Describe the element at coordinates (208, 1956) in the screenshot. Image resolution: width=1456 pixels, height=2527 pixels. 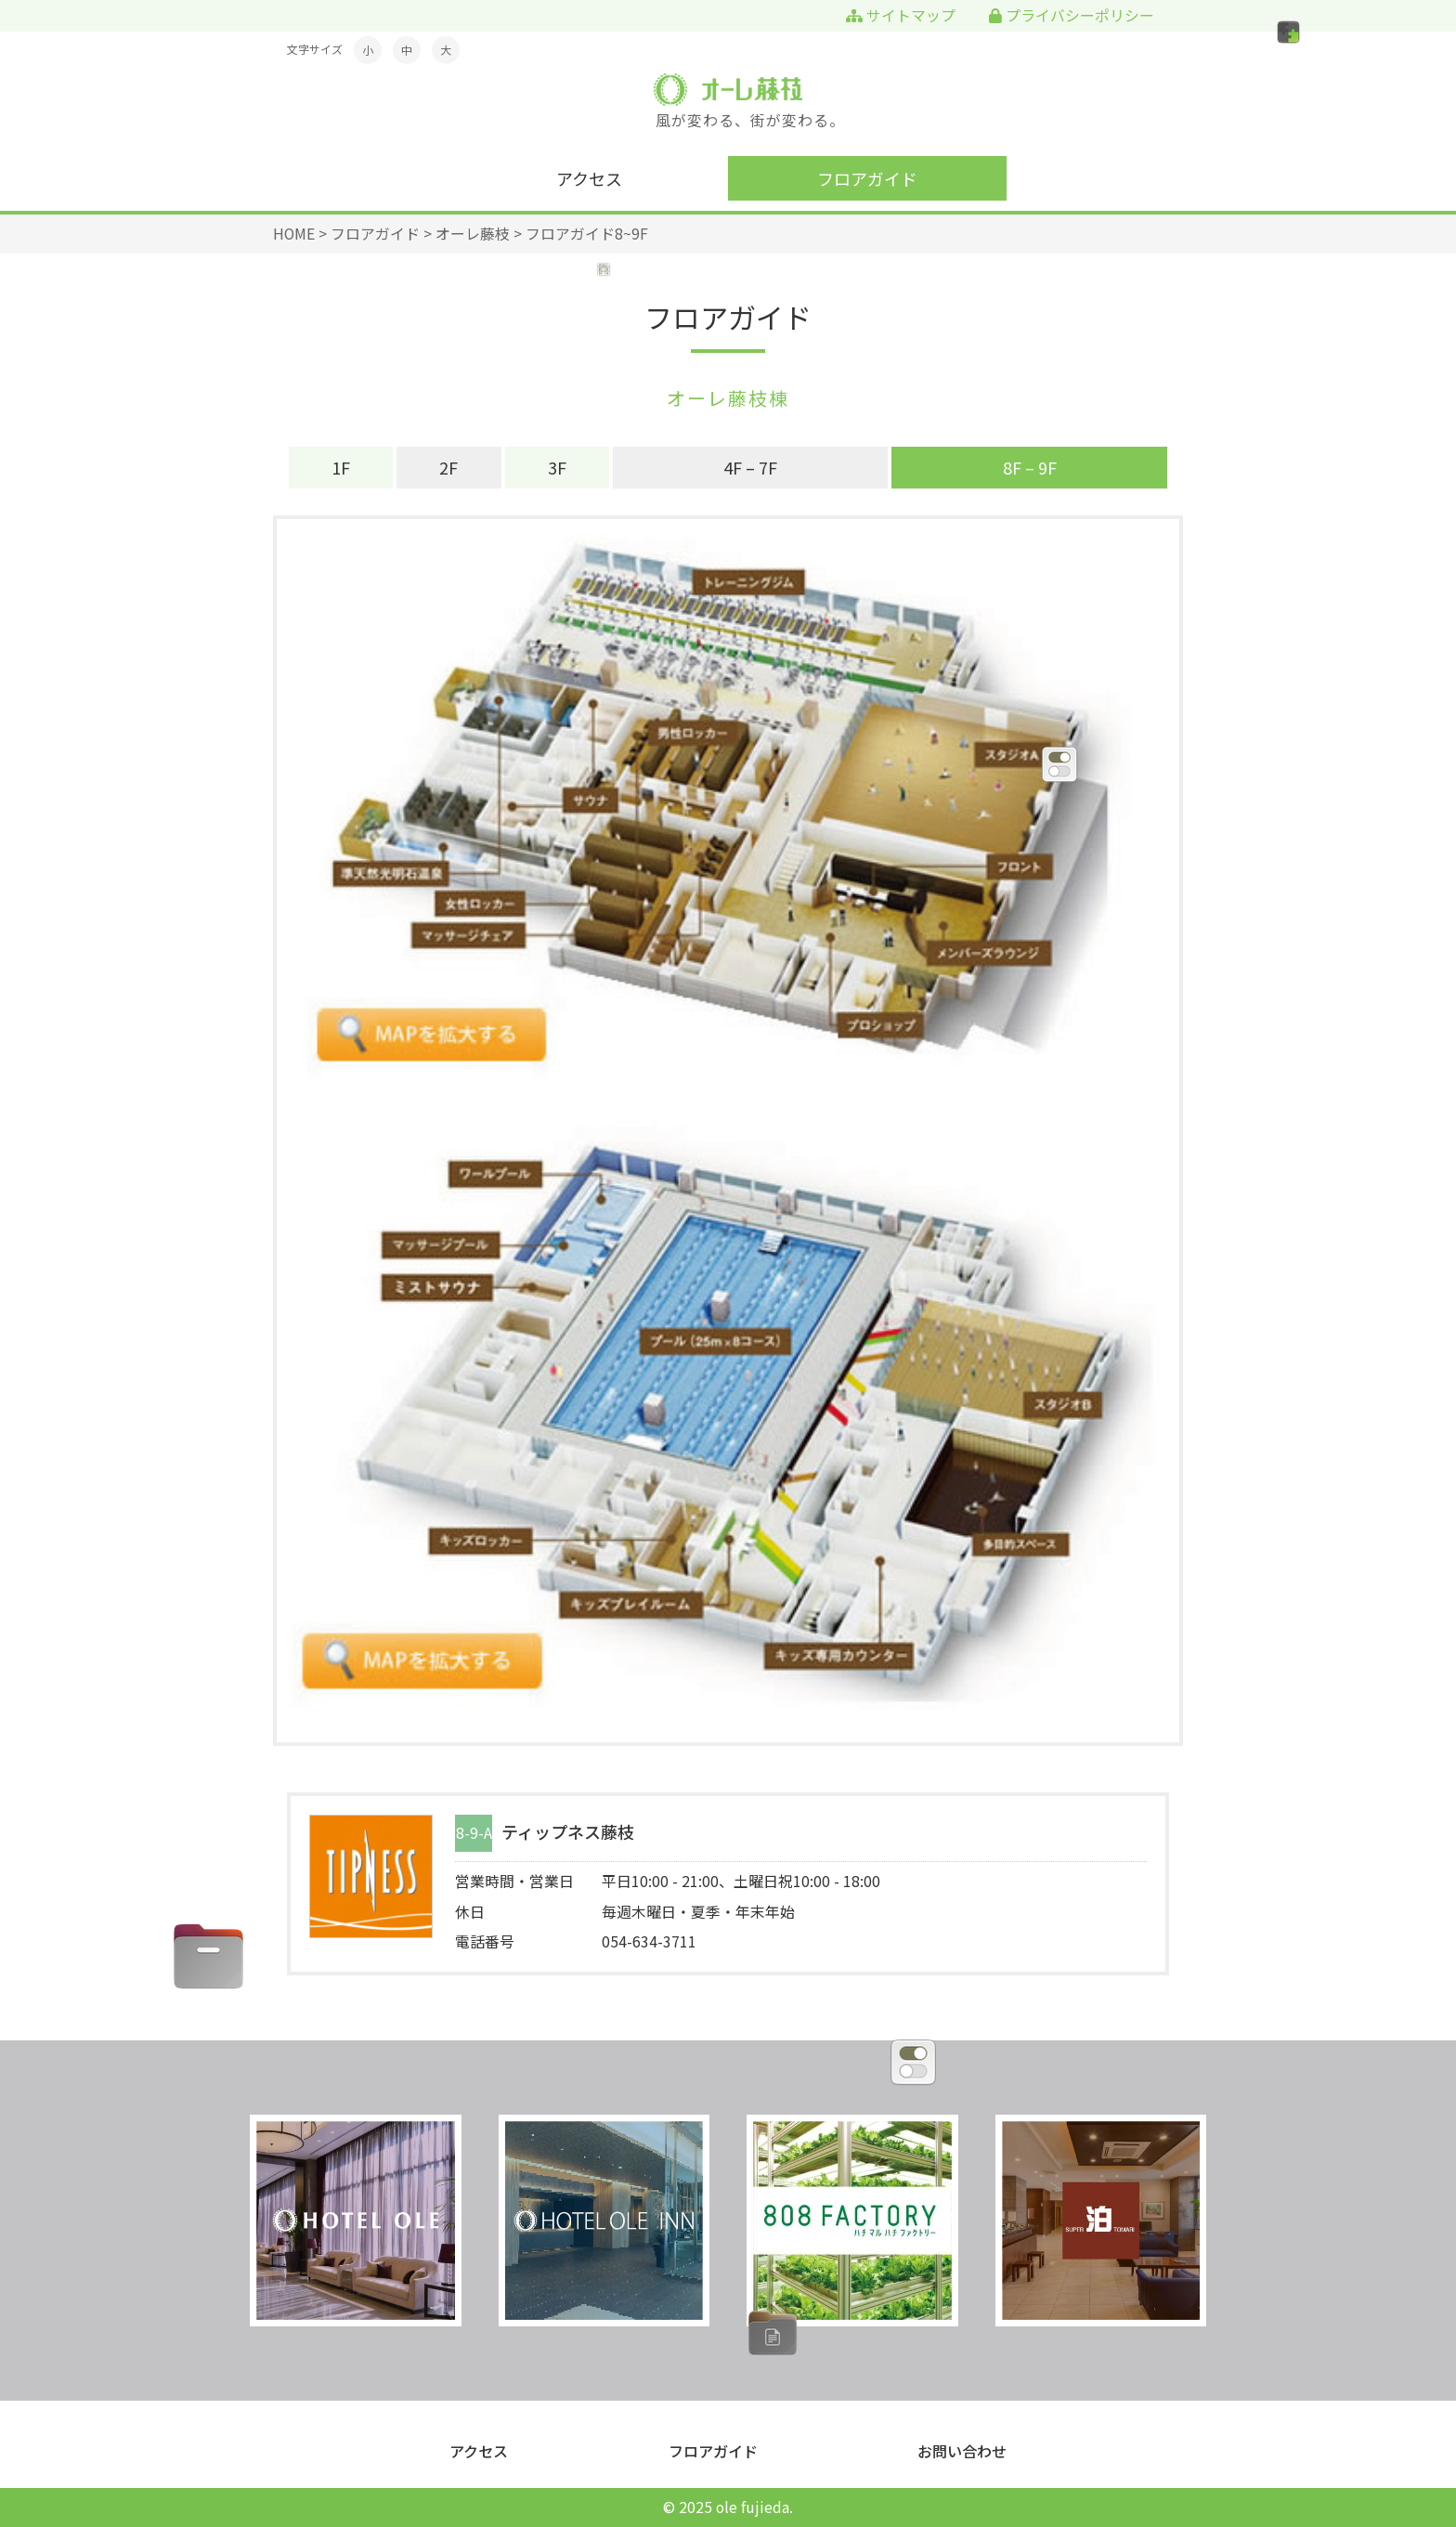
I see `open the nautilus file manager` at that location.